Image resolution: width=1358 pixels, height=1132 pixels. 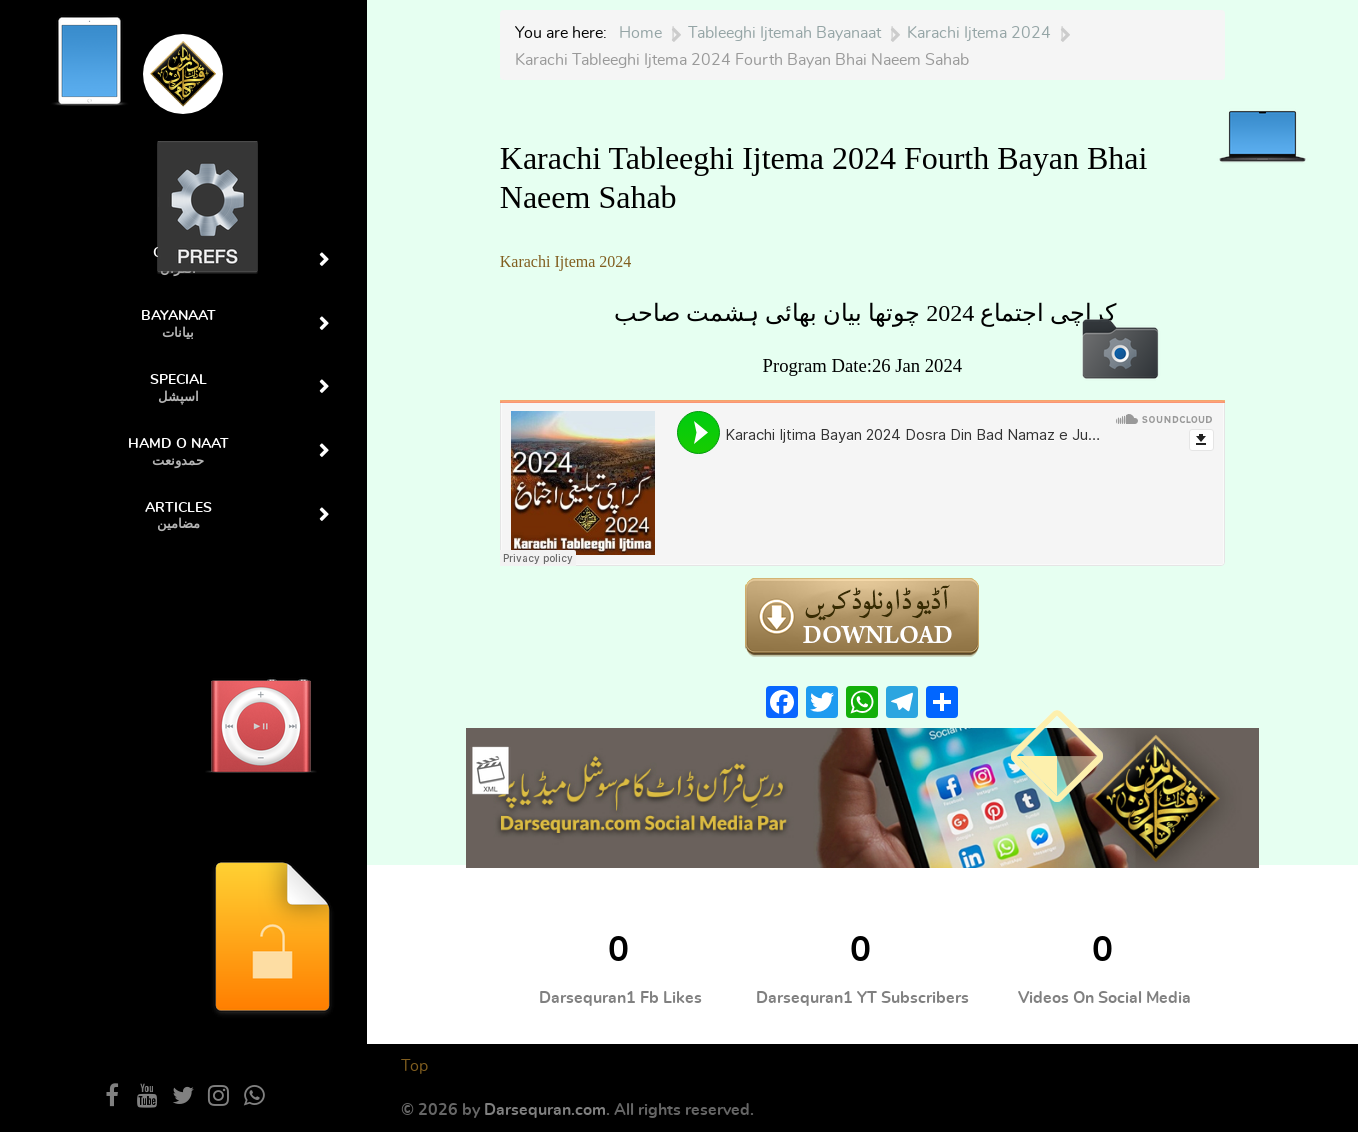 I want to click on open fragments torrent client, so click(x=1057, y=756).